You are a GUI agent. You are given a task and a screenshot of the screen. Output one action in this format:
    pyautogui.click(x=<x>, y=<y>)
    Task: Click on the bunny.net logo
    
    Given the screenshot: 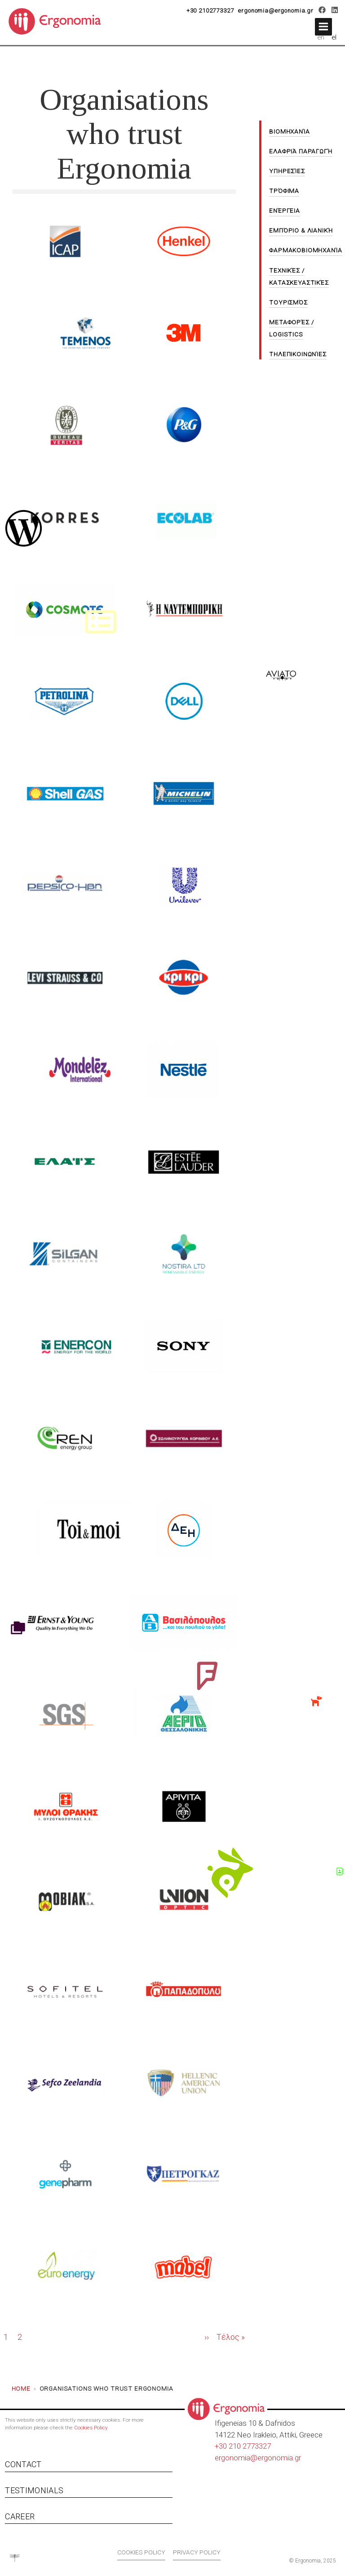 What is the action you would take?
    pyautogui.click(x=230, y=1873)
    